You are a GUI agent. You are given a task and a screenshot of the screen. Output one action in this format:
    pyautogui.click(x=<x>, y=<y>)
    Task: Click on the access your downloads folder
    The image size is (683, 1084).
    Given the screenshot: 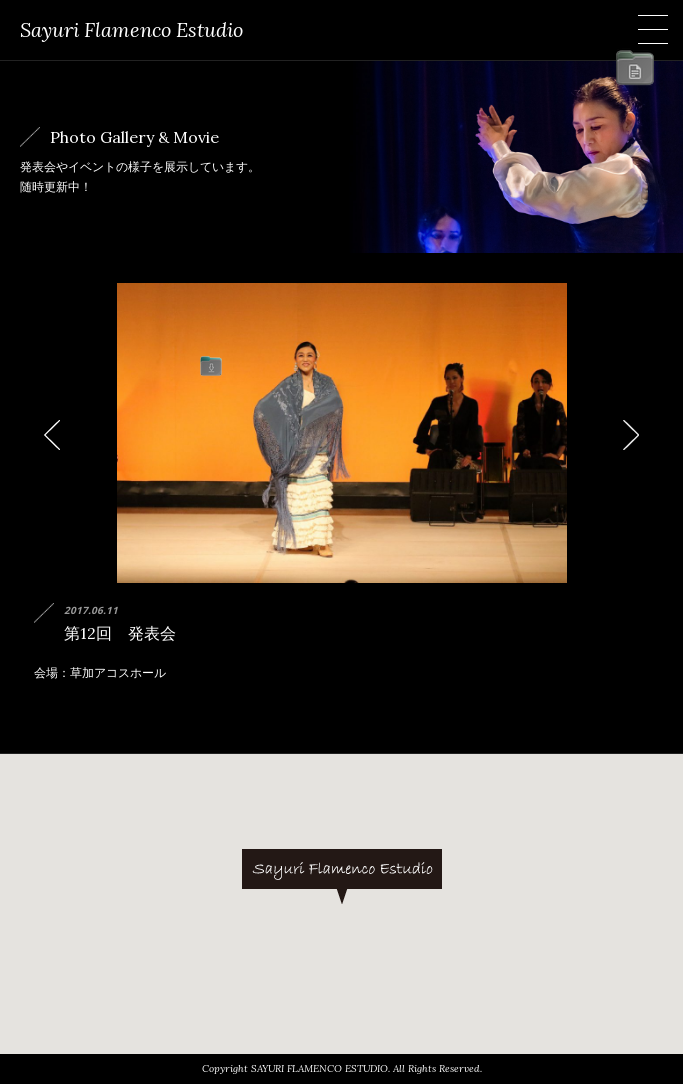 What is the action you would take?
    pyautogui.click(x=211, y=366)
    